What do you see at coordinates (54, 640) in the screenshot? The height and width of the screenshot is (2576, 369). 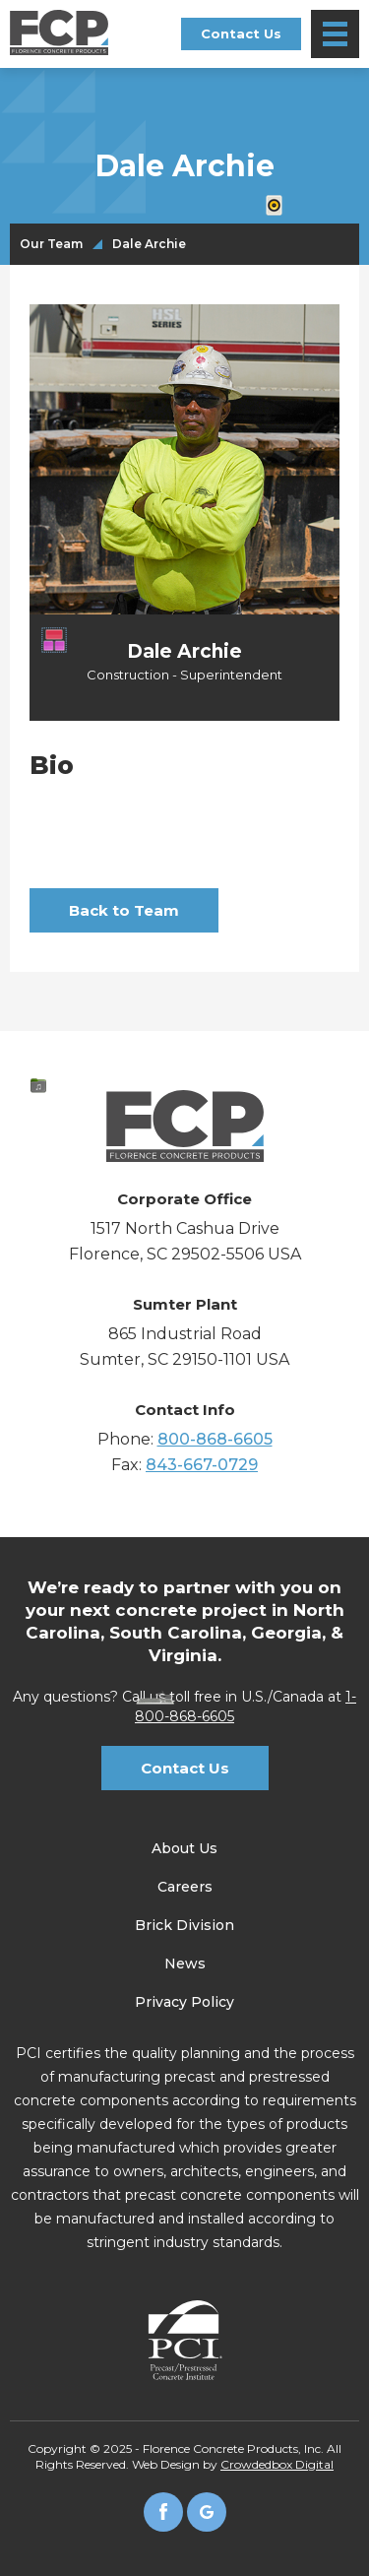 I see `select all items in the current view` at bounding box center [54, 640].